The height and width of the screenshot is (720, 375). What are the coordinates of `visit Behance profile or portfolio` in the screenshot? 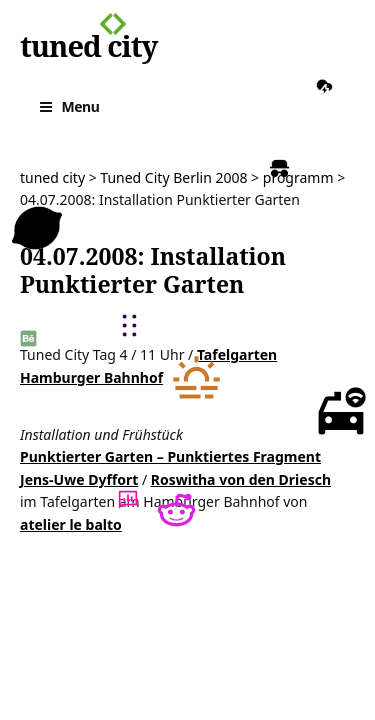 It's located at (28, 338).